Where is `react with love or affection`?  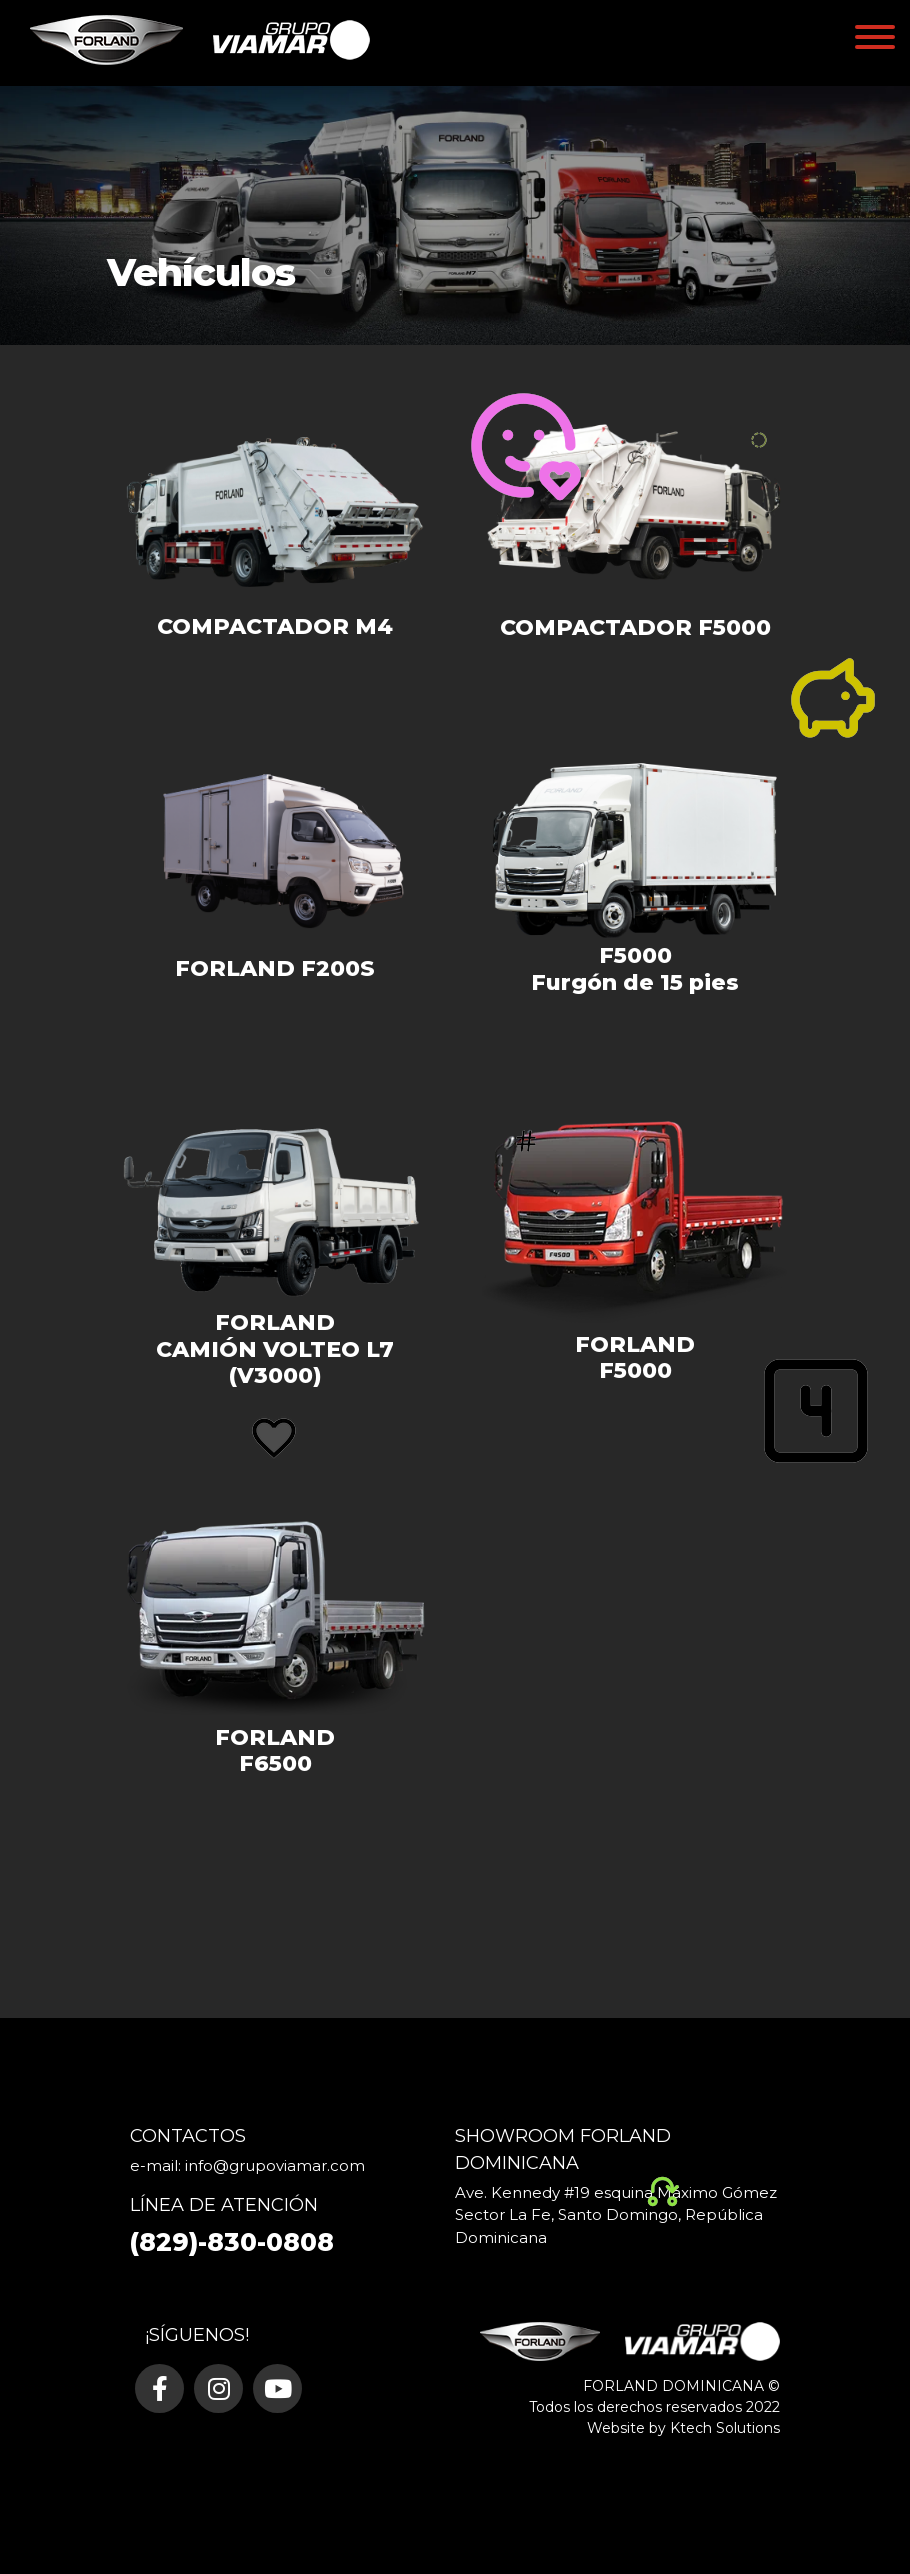 react with love or affection is located at coordinates (523, 445).